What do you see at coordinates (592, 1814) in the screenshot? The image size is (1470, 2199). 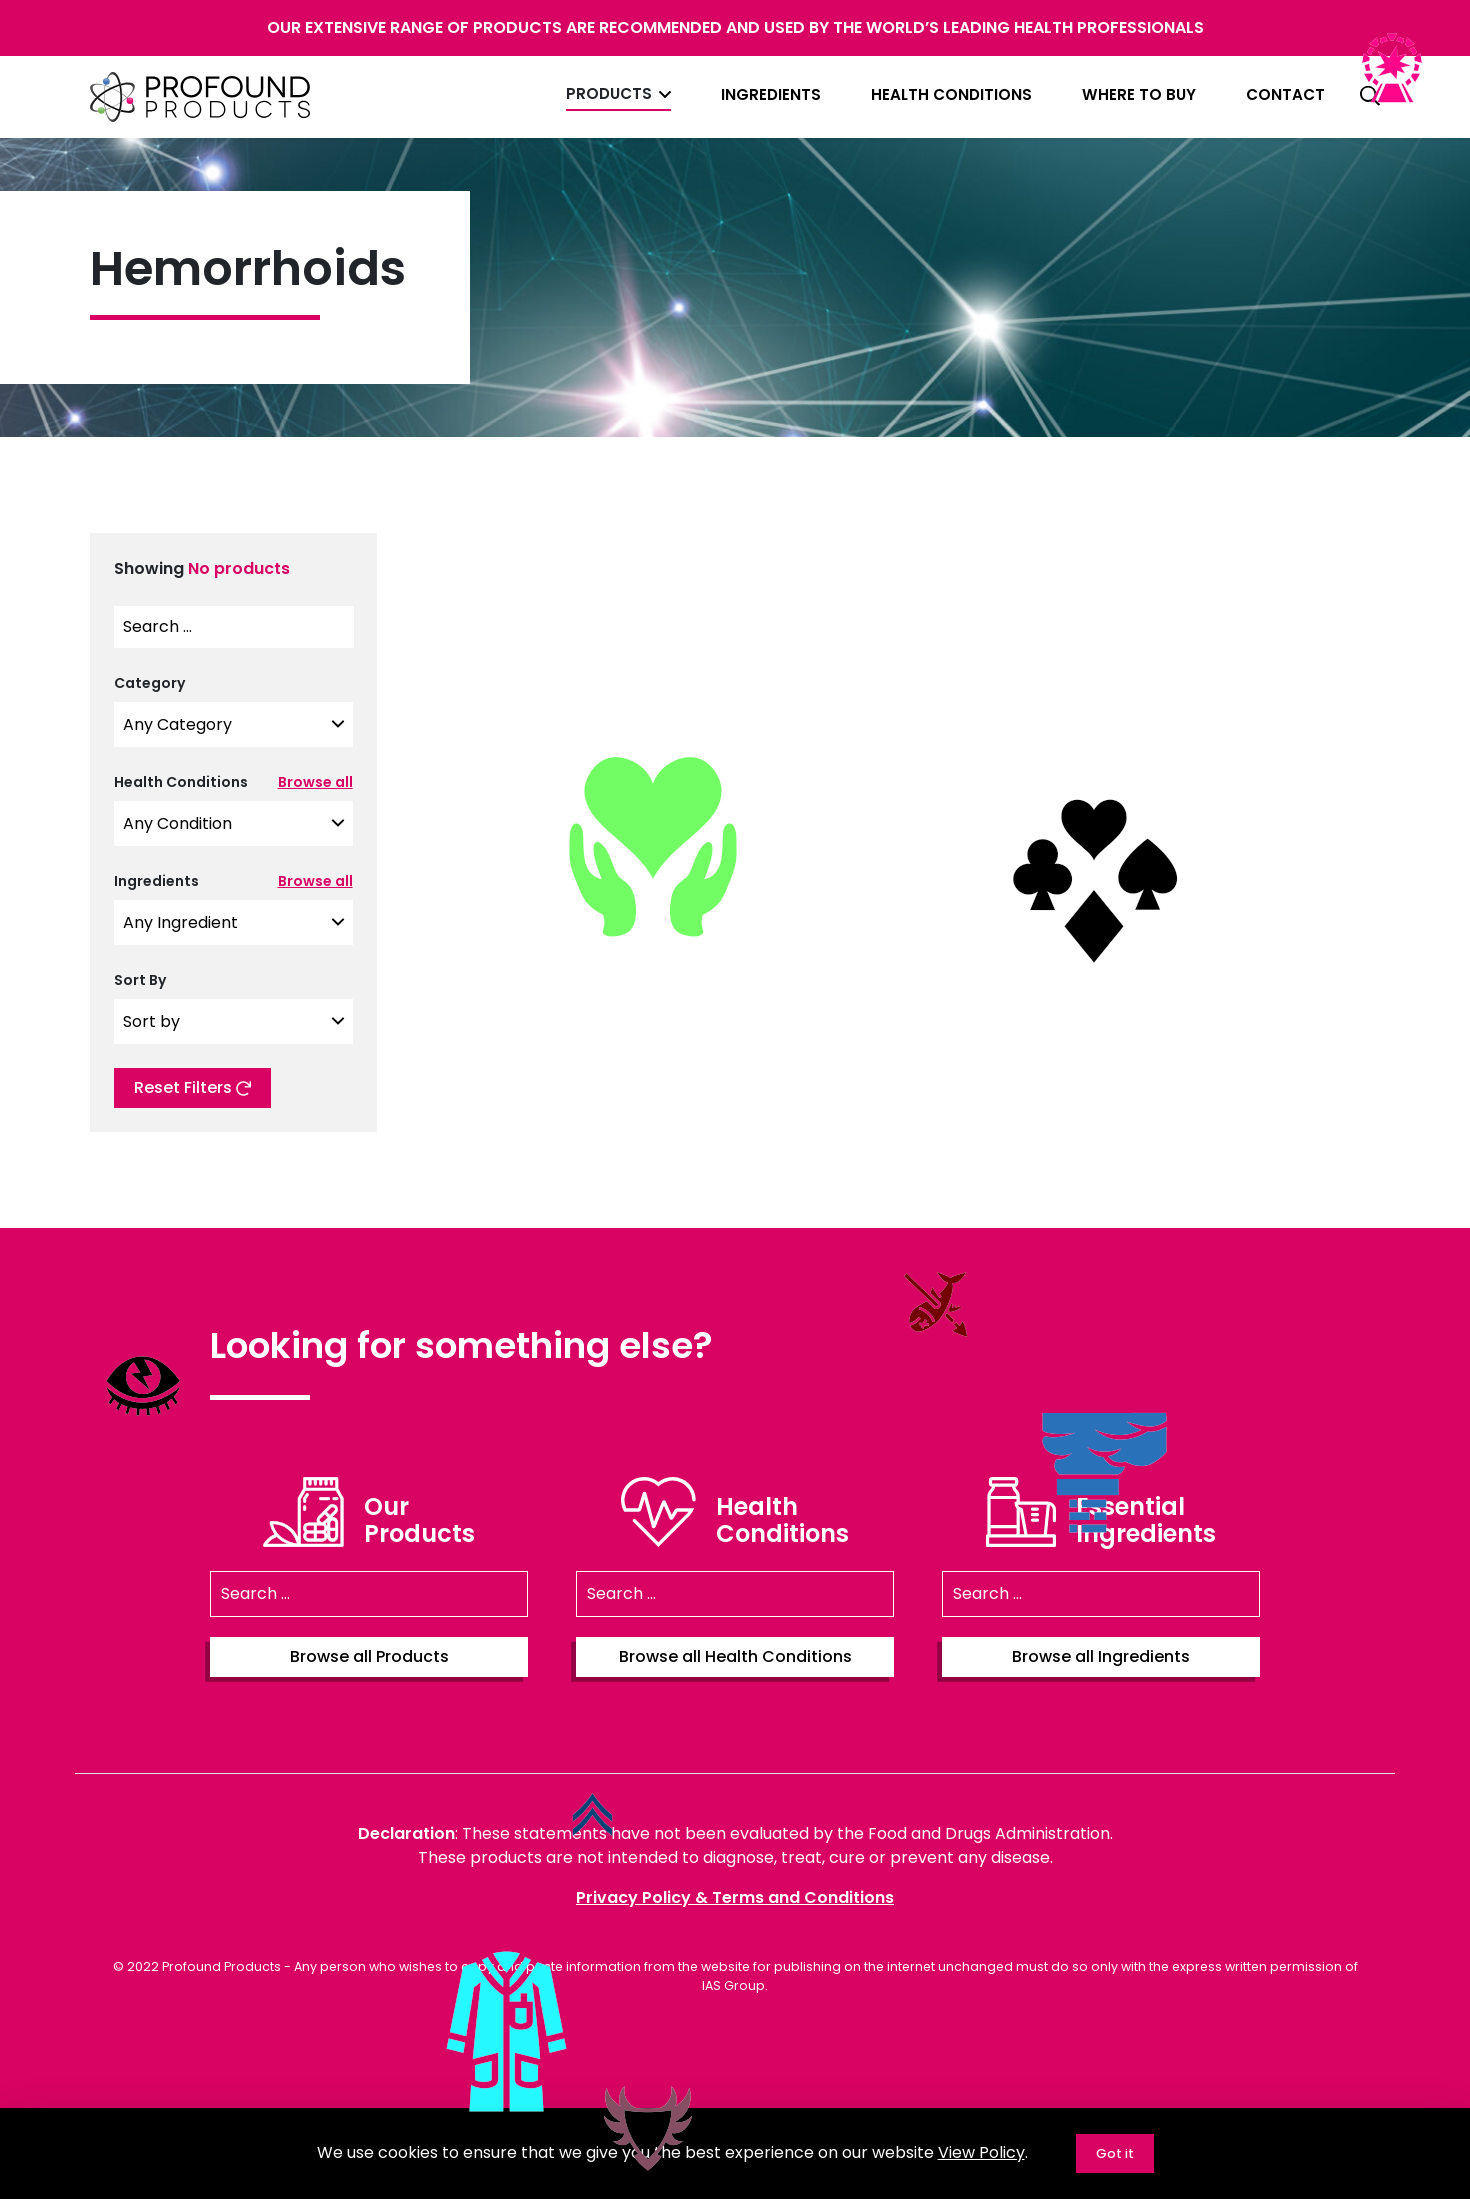 I see `indicates corporal military rank` at bounding box center [592, 1814].